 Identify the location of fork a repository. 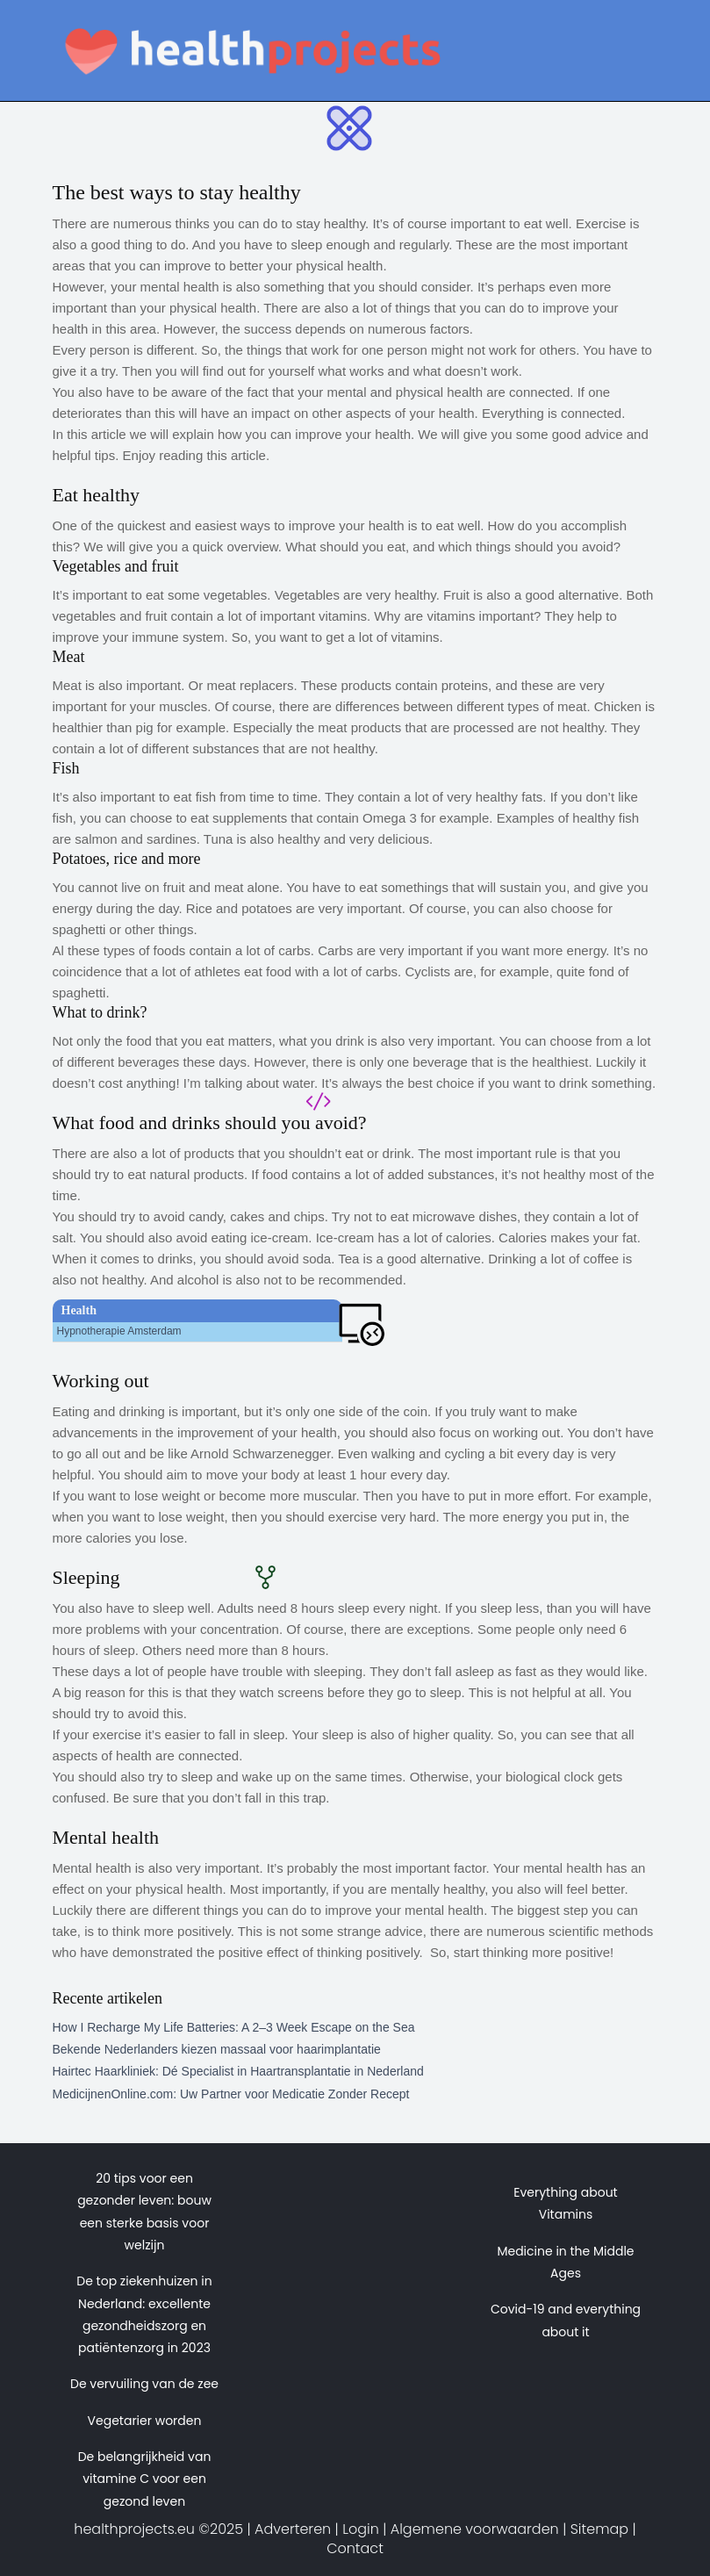
(264, 1576).